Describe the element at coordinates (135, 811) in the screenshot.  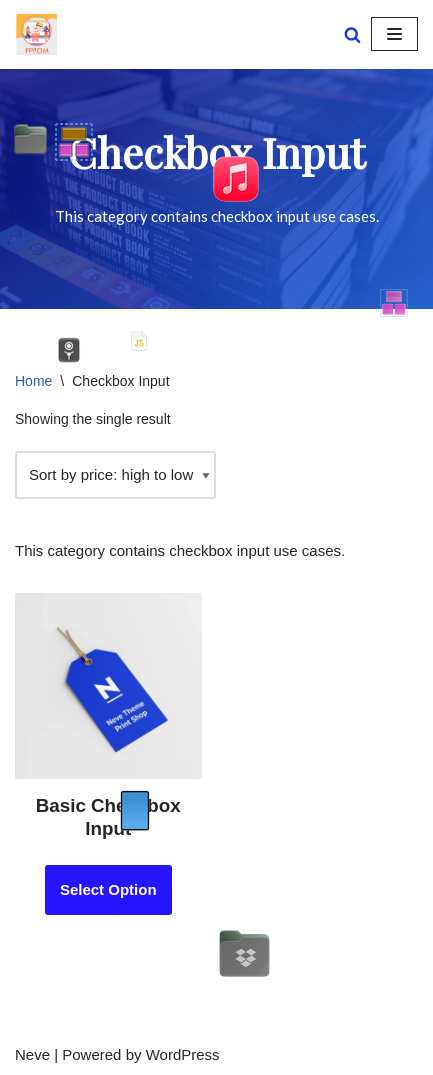
I see `iPad Pro device connected to your system` at that location.